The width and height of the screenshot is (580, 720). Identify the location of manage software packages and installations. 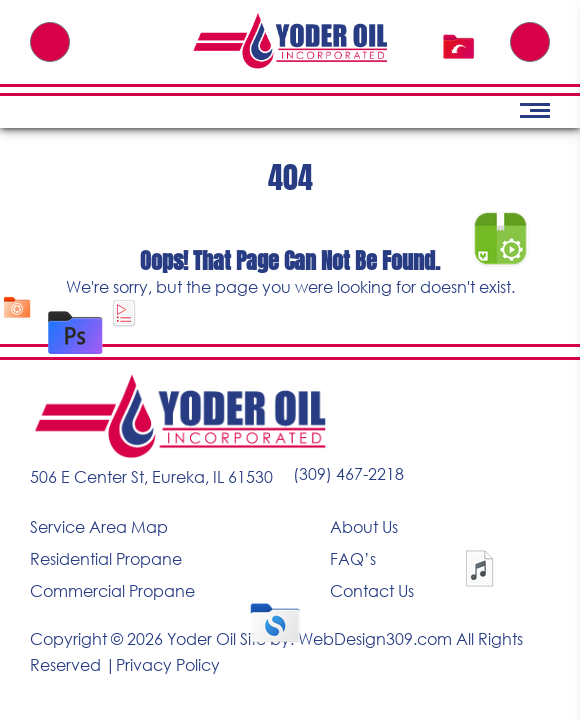
(500, 239).